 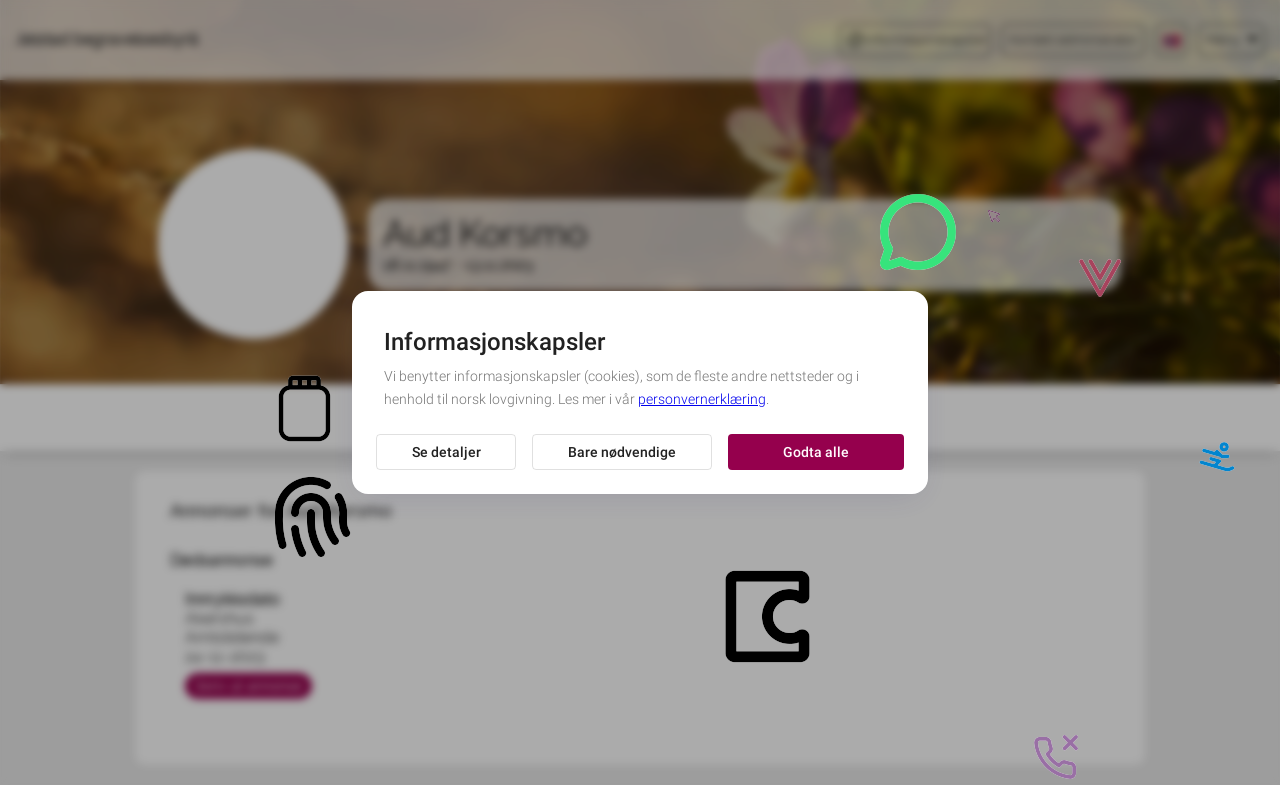 What do you see at coordinates (1100, 278) in the screenshot?
I see `Vue.js framework logo` at bounding box center [1100, 278].